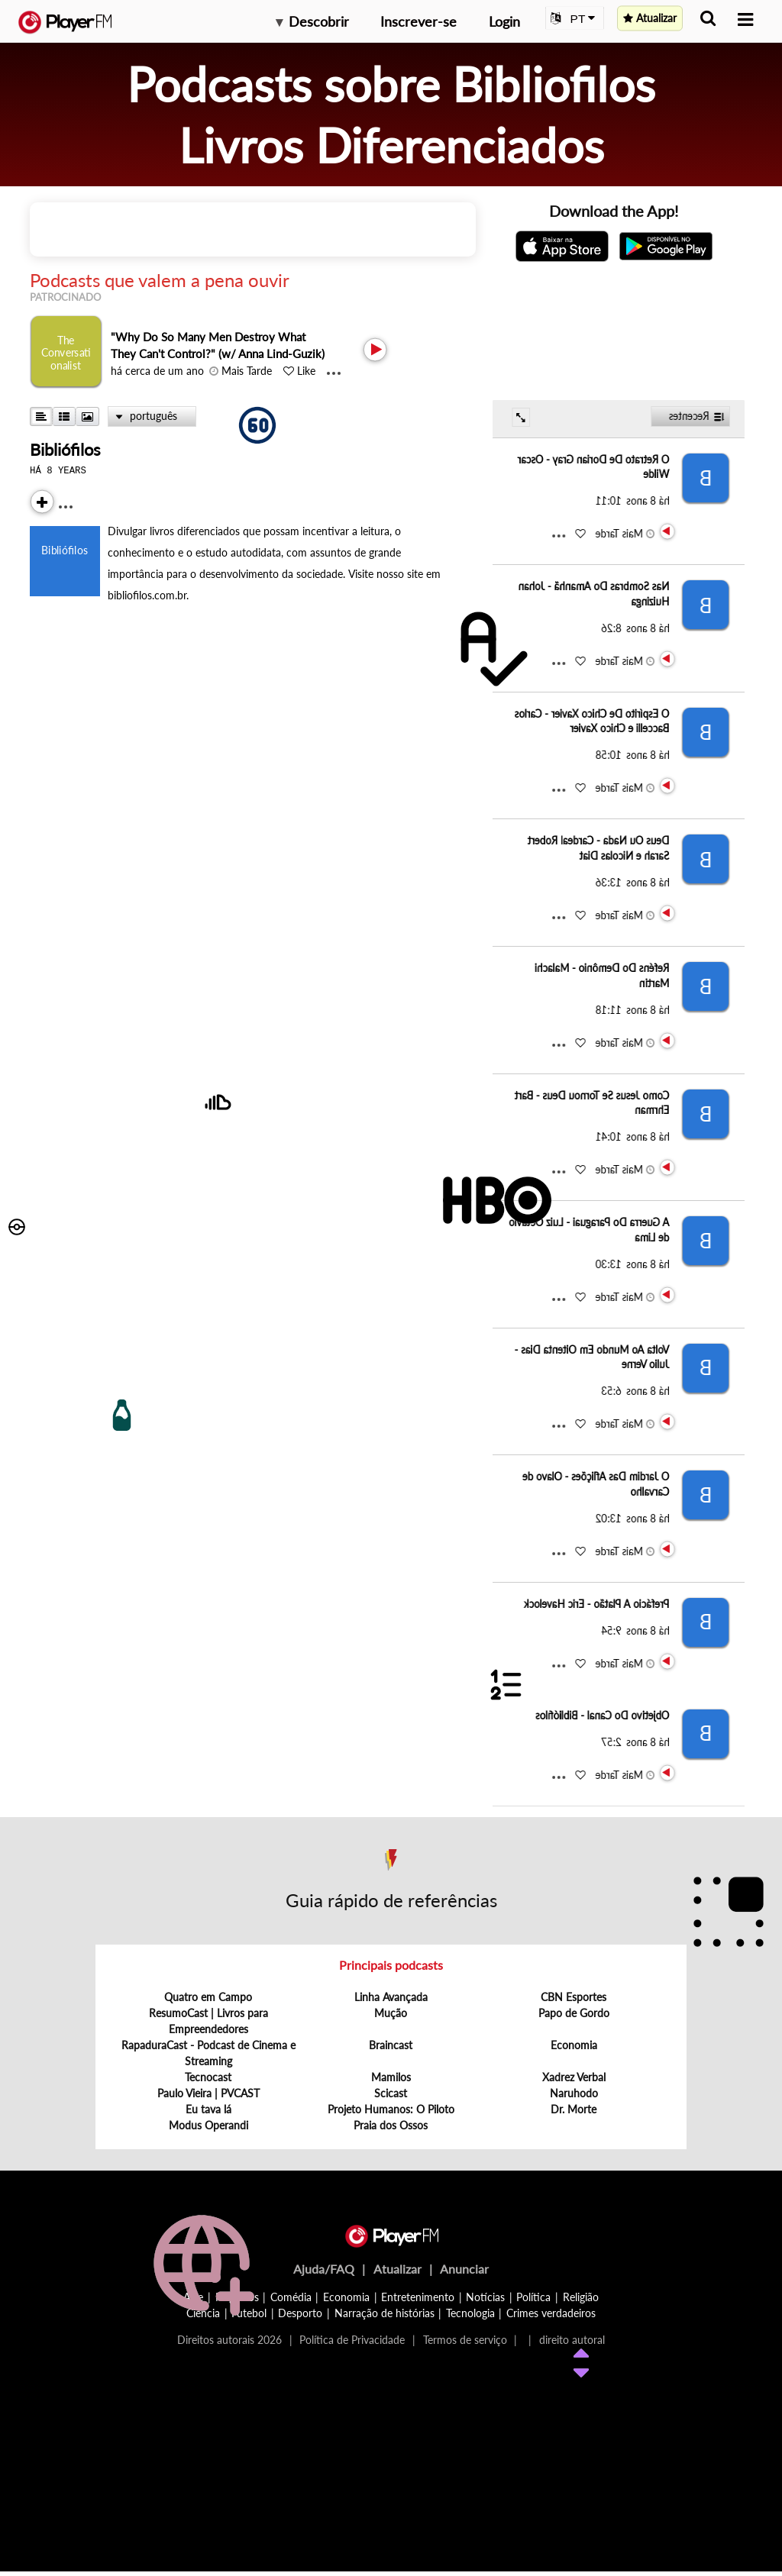 The height and width of the screenshot is (2576, 782). I want to click on open the HBO streaming app, so click(495, 1200).